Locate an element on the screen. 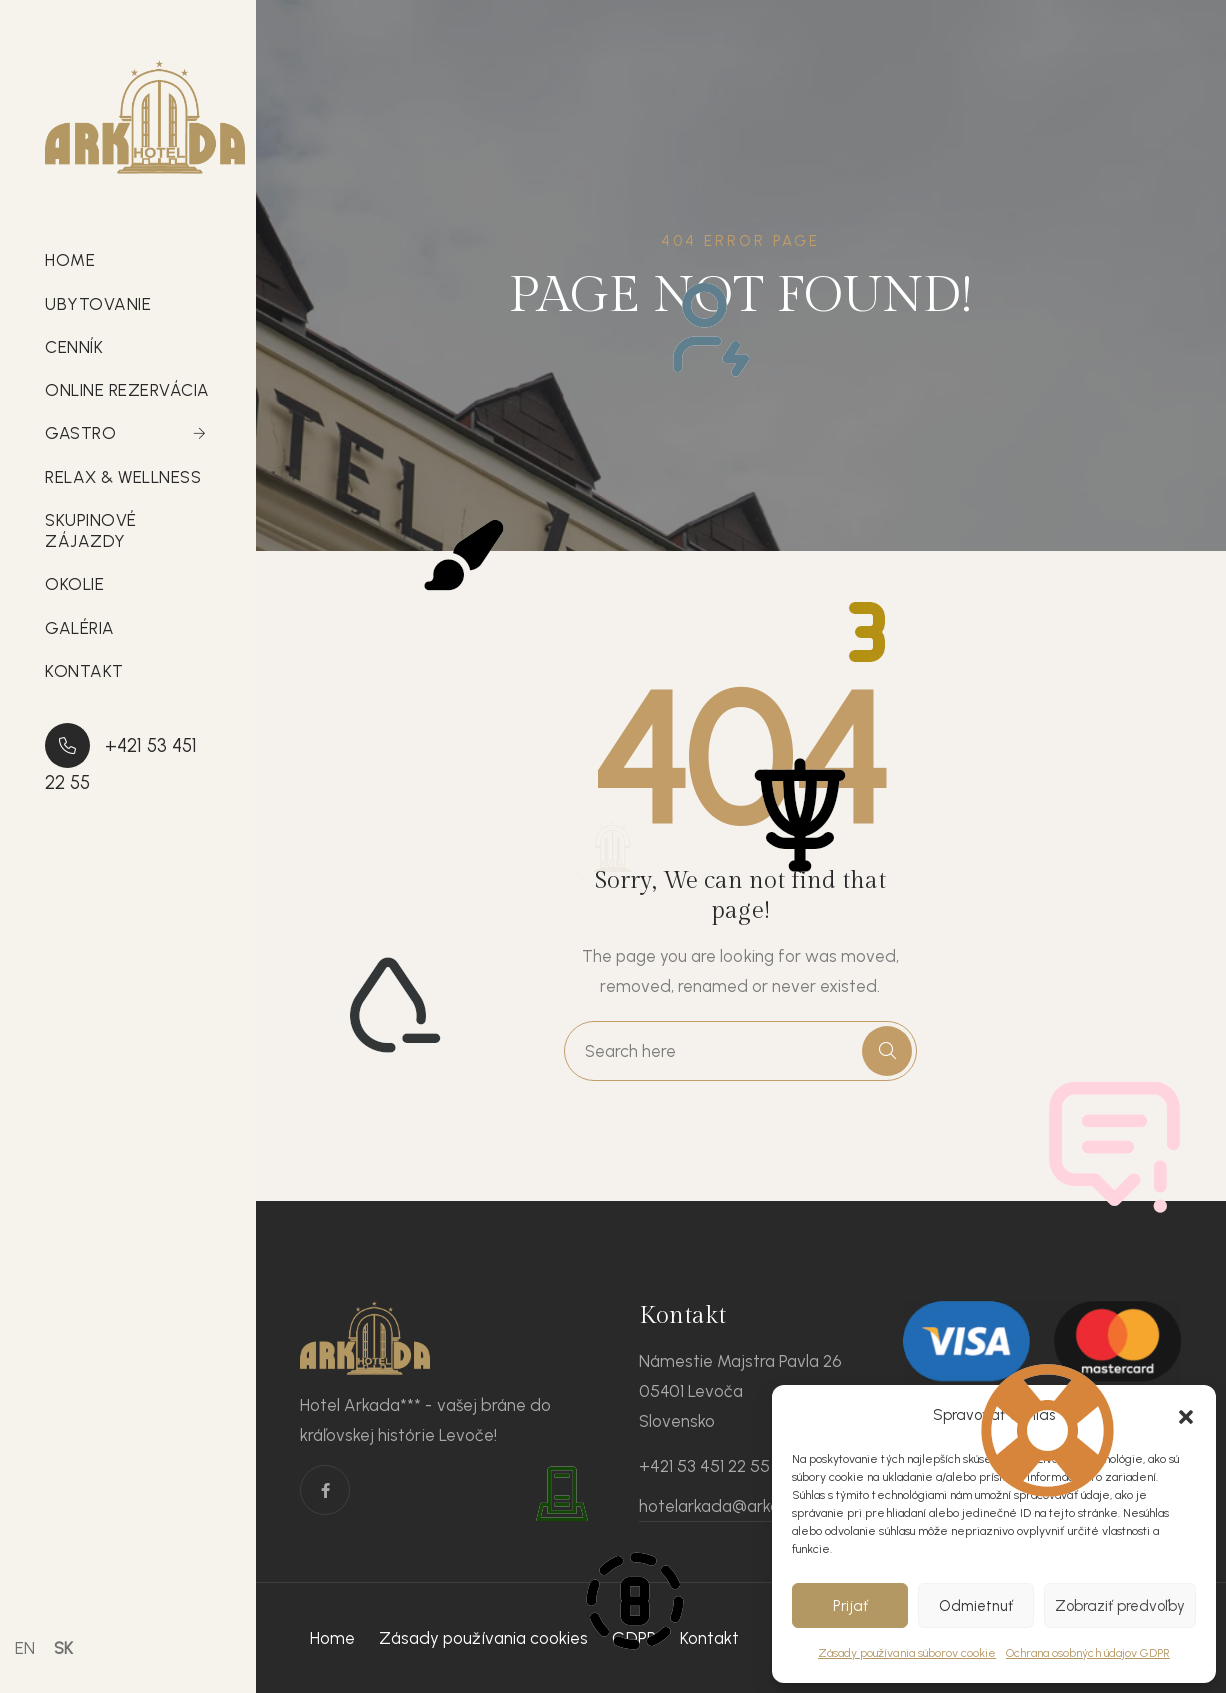  access drawing or painting tools is located at coordinates (464, 555).